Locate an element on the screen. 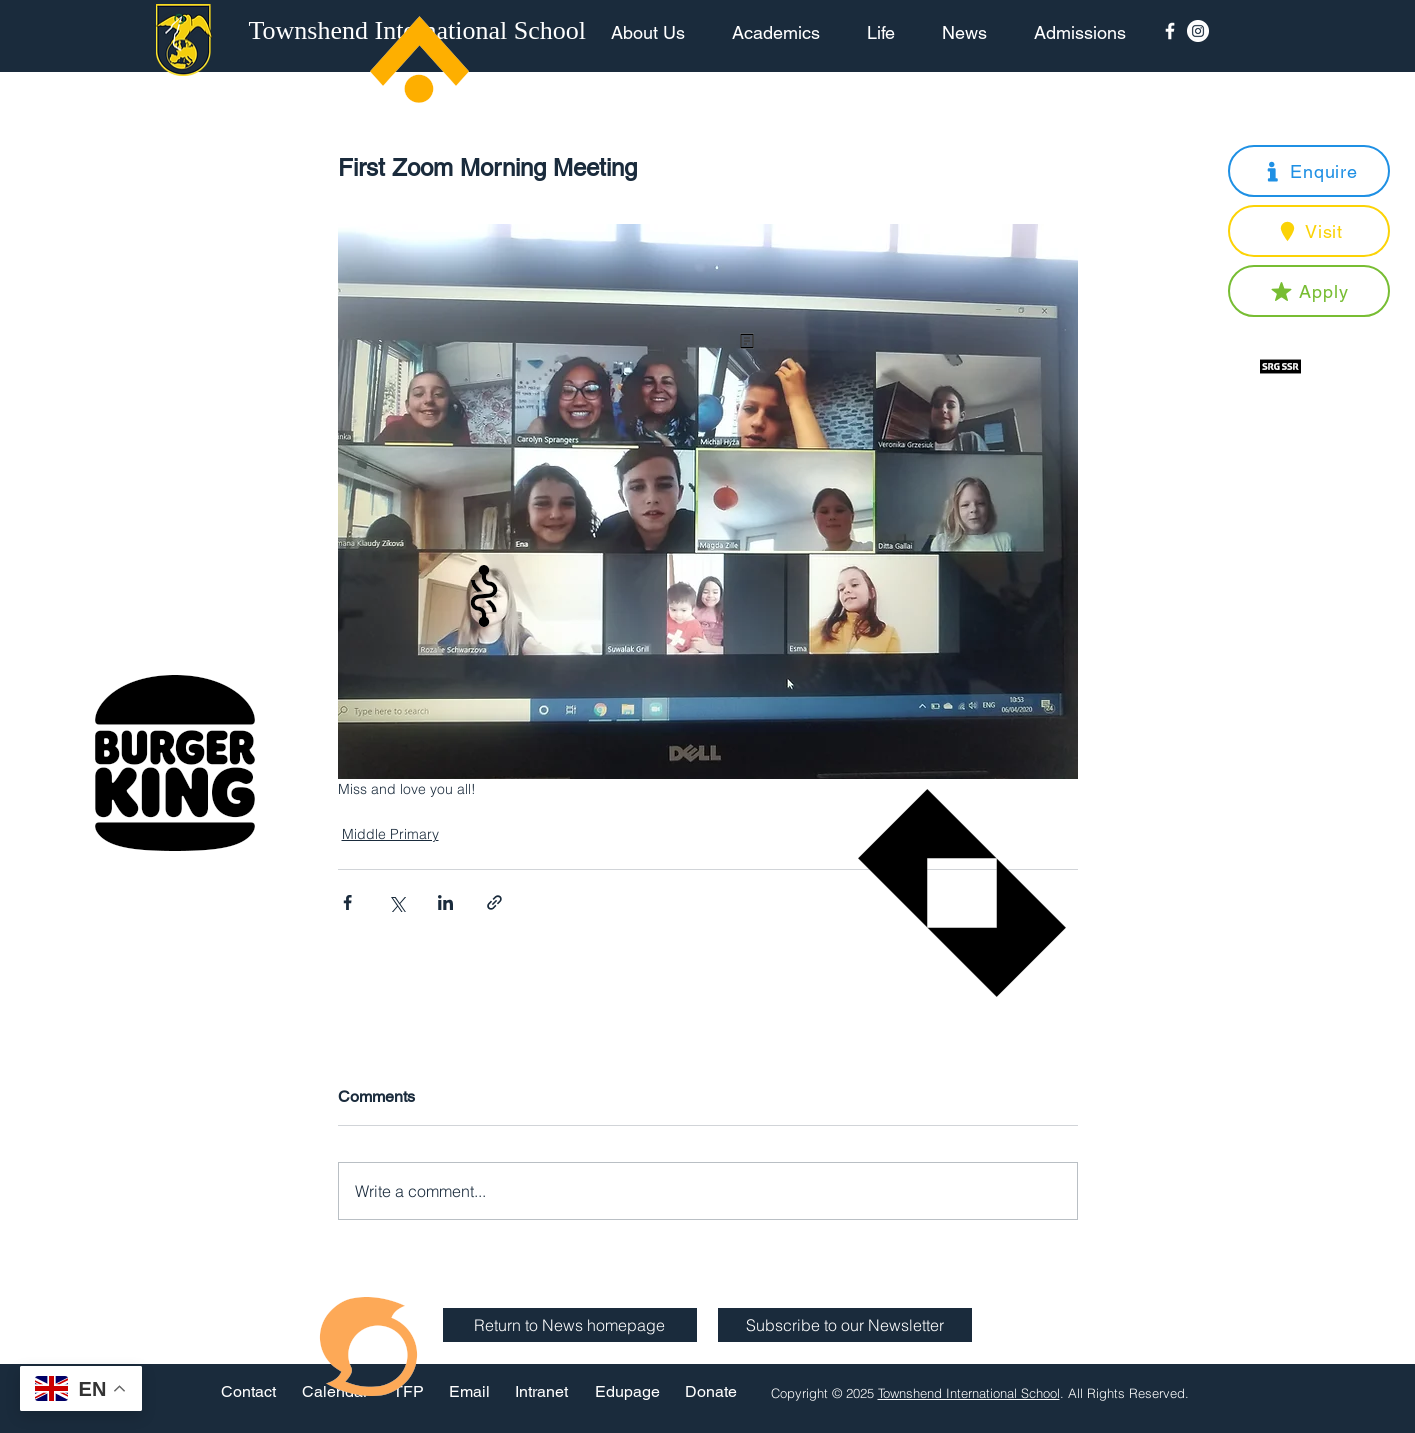  open the Burger King app is located at coordinates (175, 763).